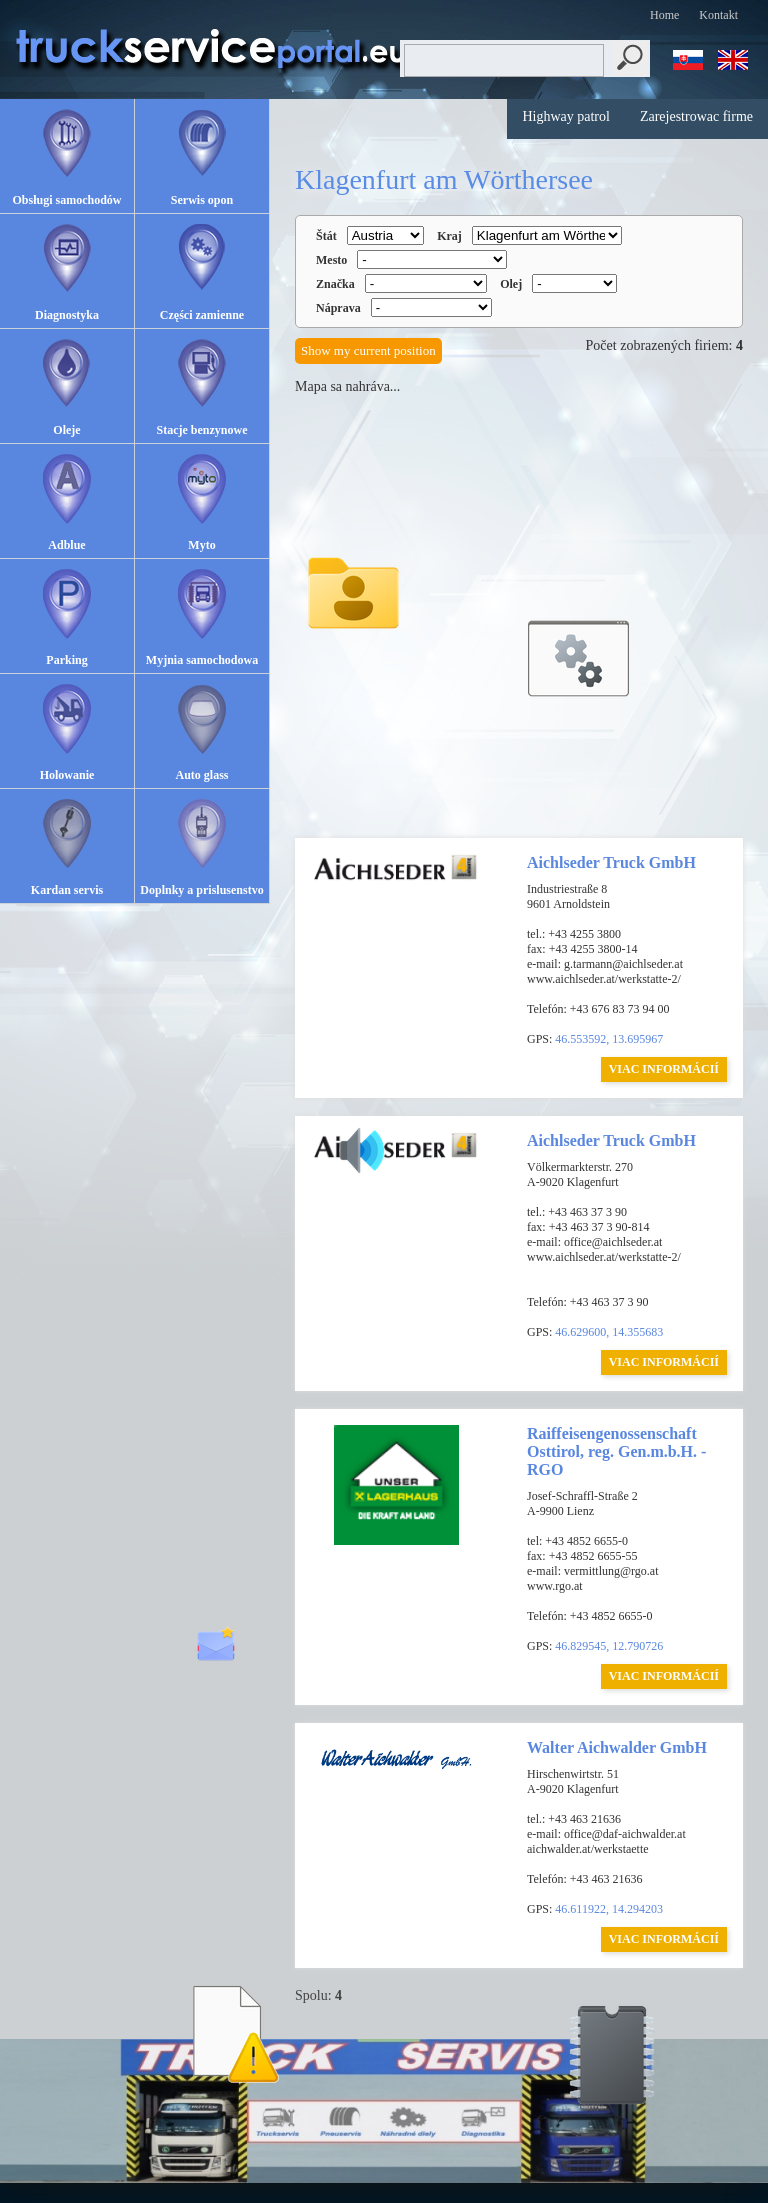  What do you see at coordinates (353, 595) in the screenshot?
I see `open your personal user folder` at bounding box center [353, 595].